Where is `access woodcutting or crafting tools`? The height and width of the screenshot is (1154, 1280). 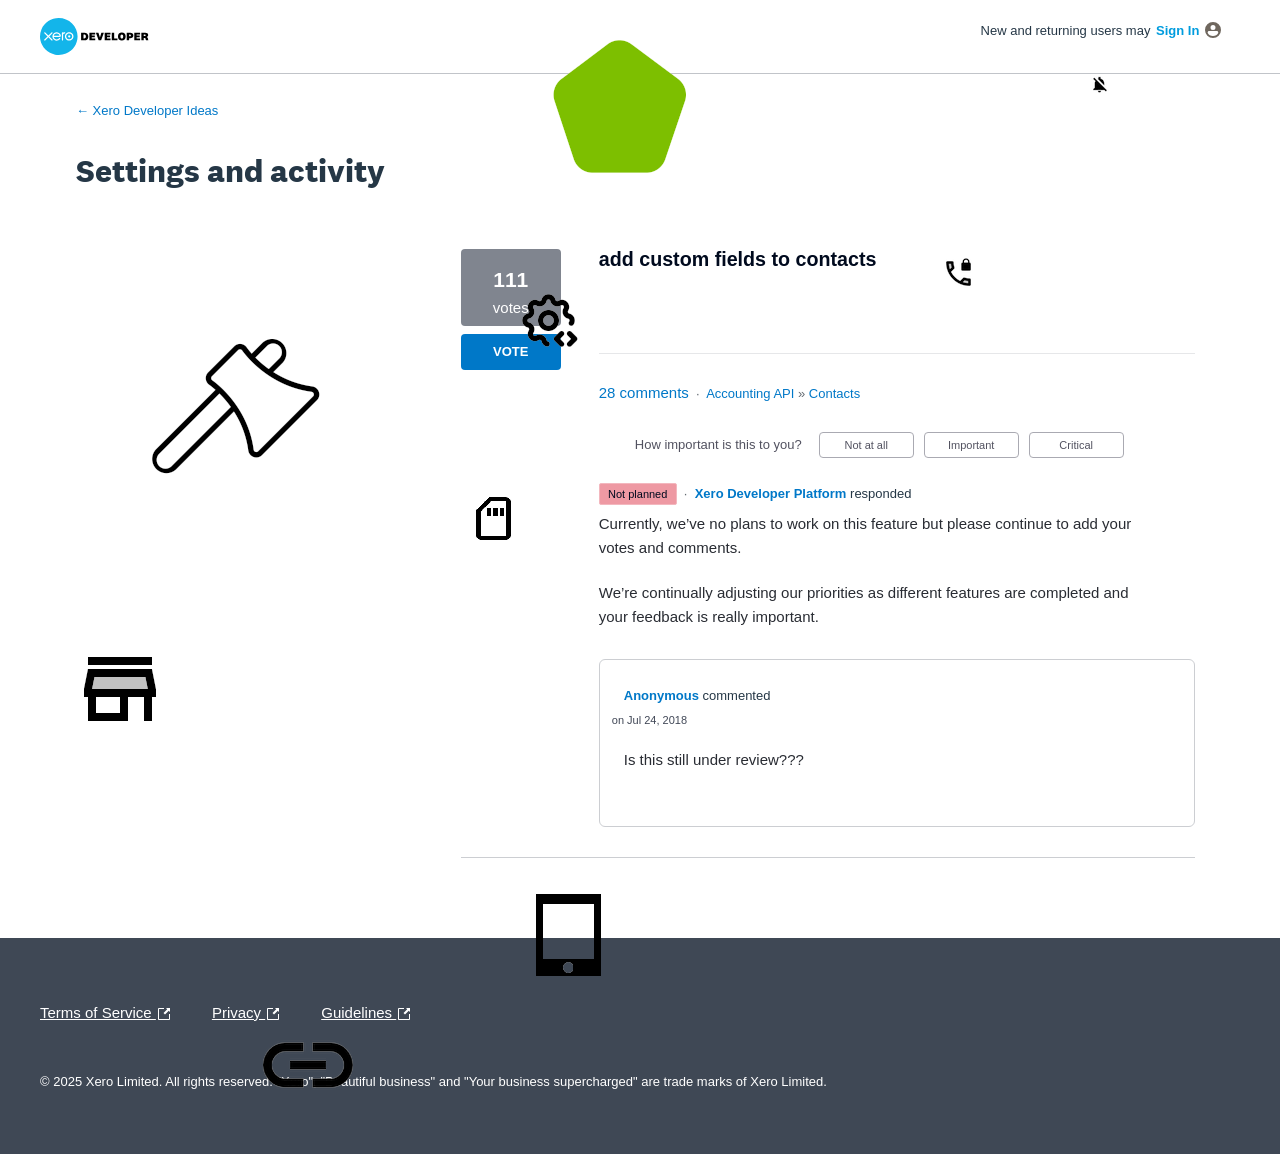 access woodcutting or crafting tools is located at coordinates (235, 411).